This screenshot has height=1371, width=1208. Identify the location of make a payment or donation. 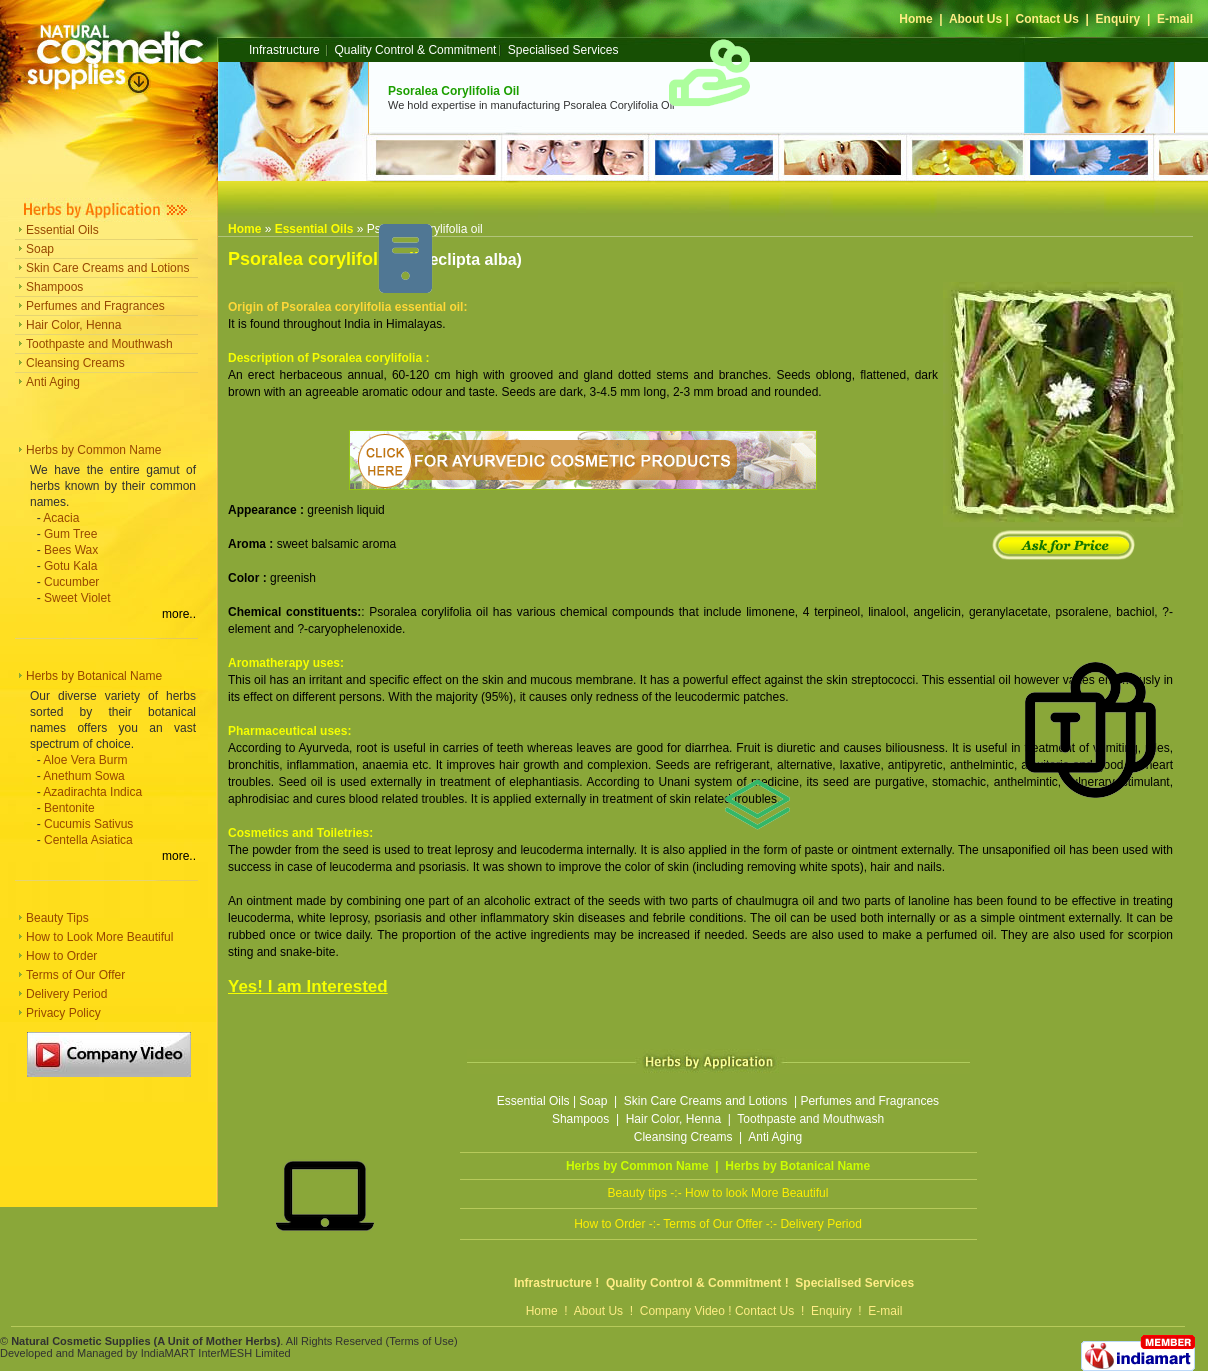
(711, 75).